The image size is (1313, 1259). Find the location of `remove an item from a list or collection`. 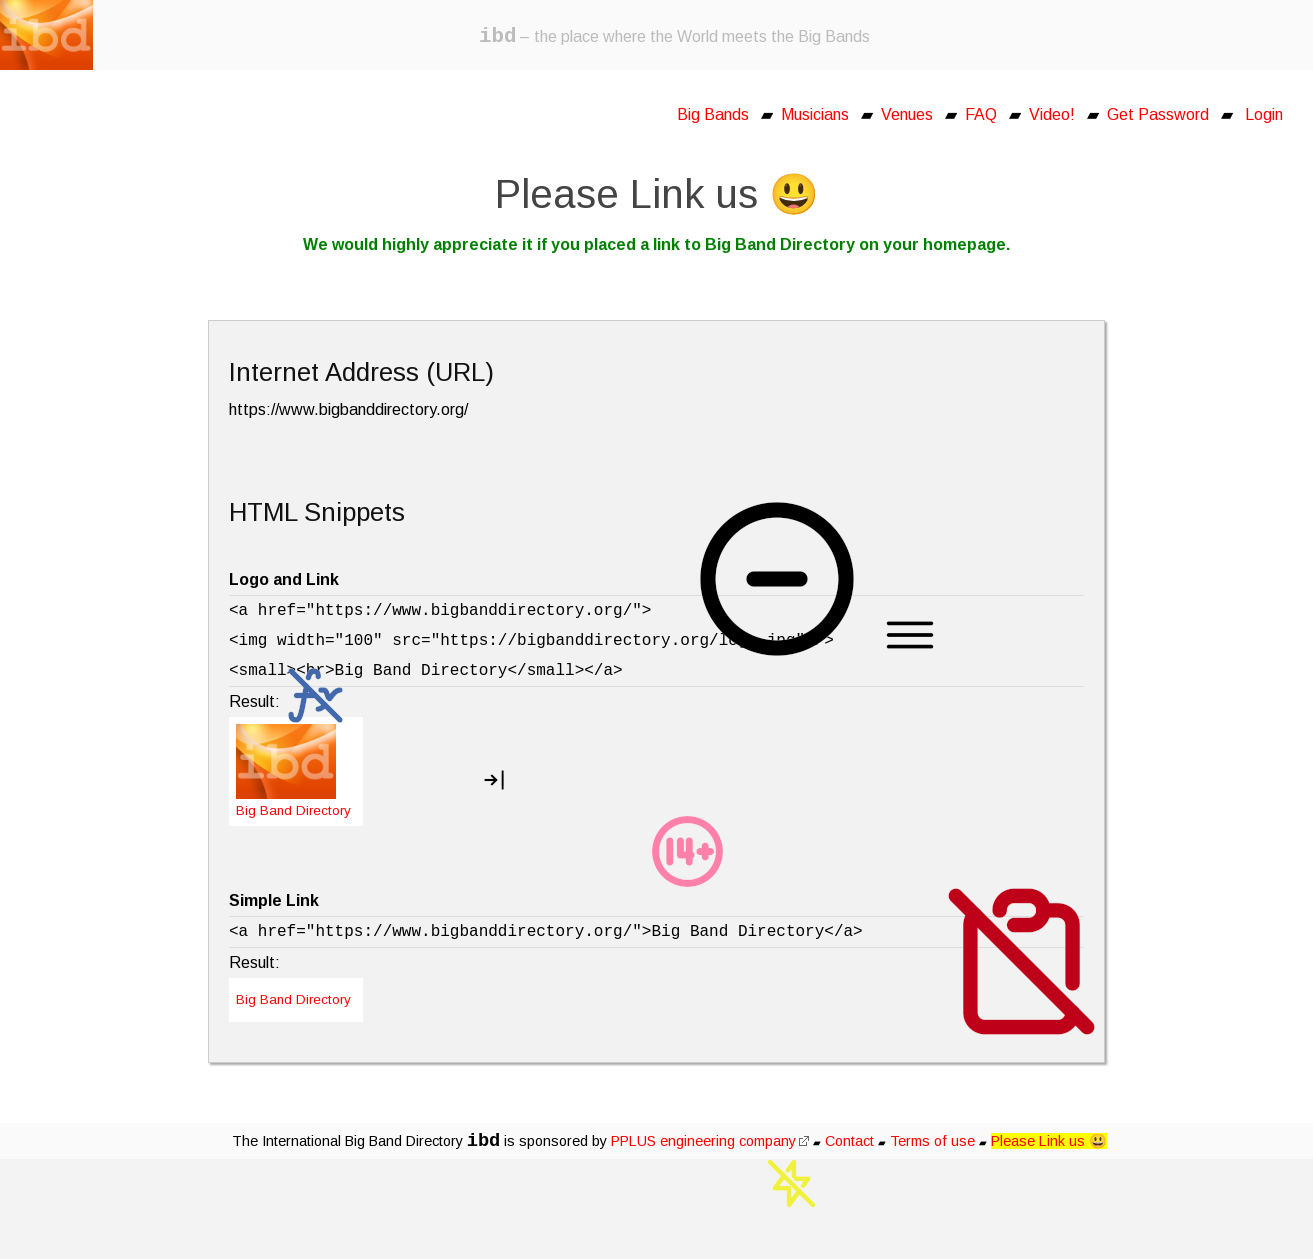

remove an item from a list or collection is located at coordinates (777, 579).